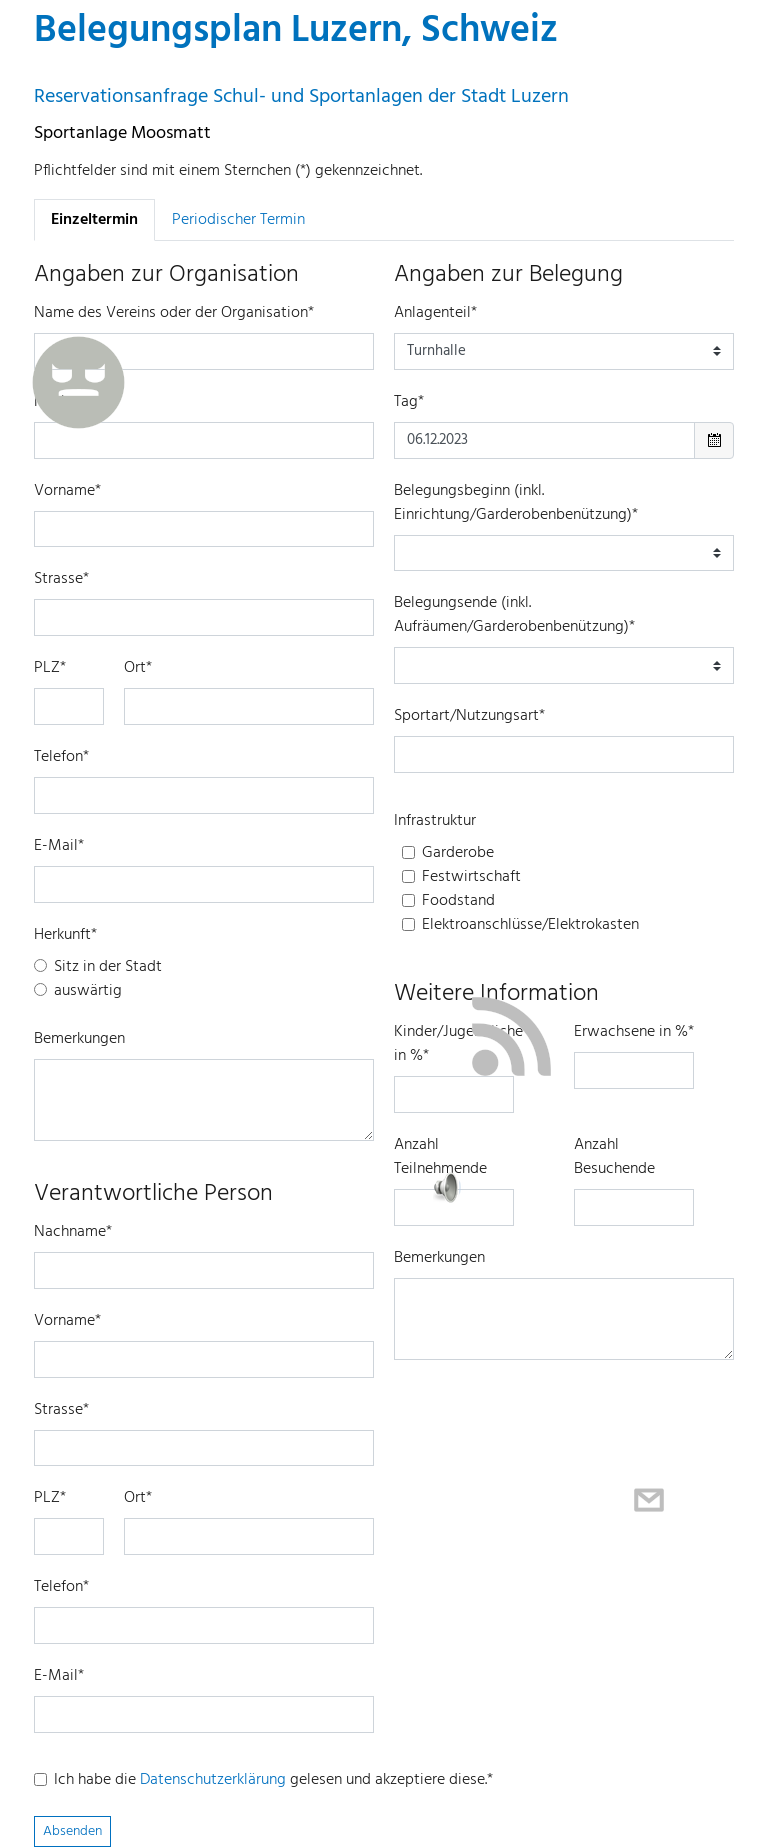  What do you see at coordinates (449, 1187) in the screenshot?
I see `indicates audio is set to low volume` at bounding box center [449, 1187].